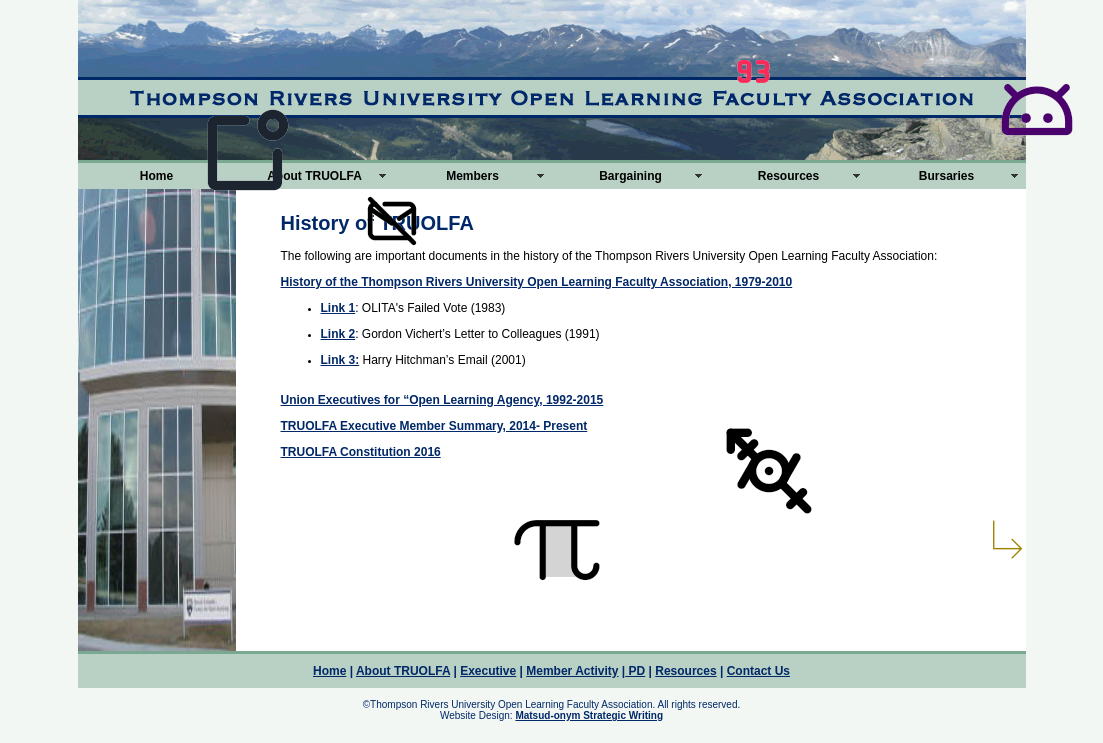 Image resolution: width=1103 pixels, height=743 pixels. Describe the element at coordinates (1004, 539) in the screenshot. I see `move item down and to the right` at that location.